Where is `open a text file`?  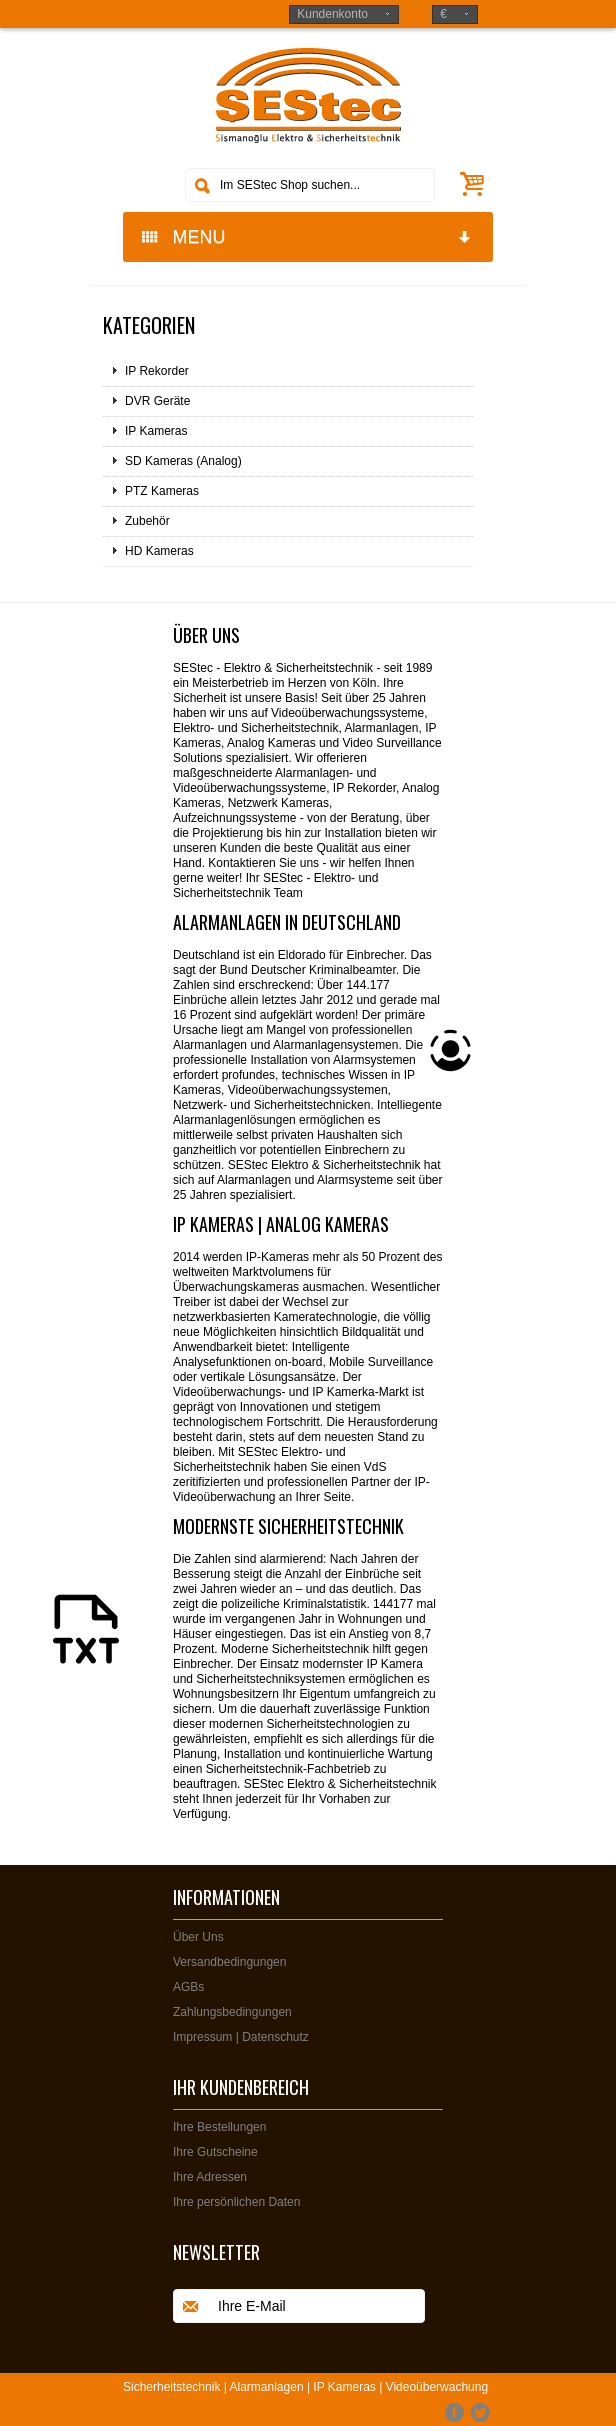 open a text file is located at coordinates (86, 1632).